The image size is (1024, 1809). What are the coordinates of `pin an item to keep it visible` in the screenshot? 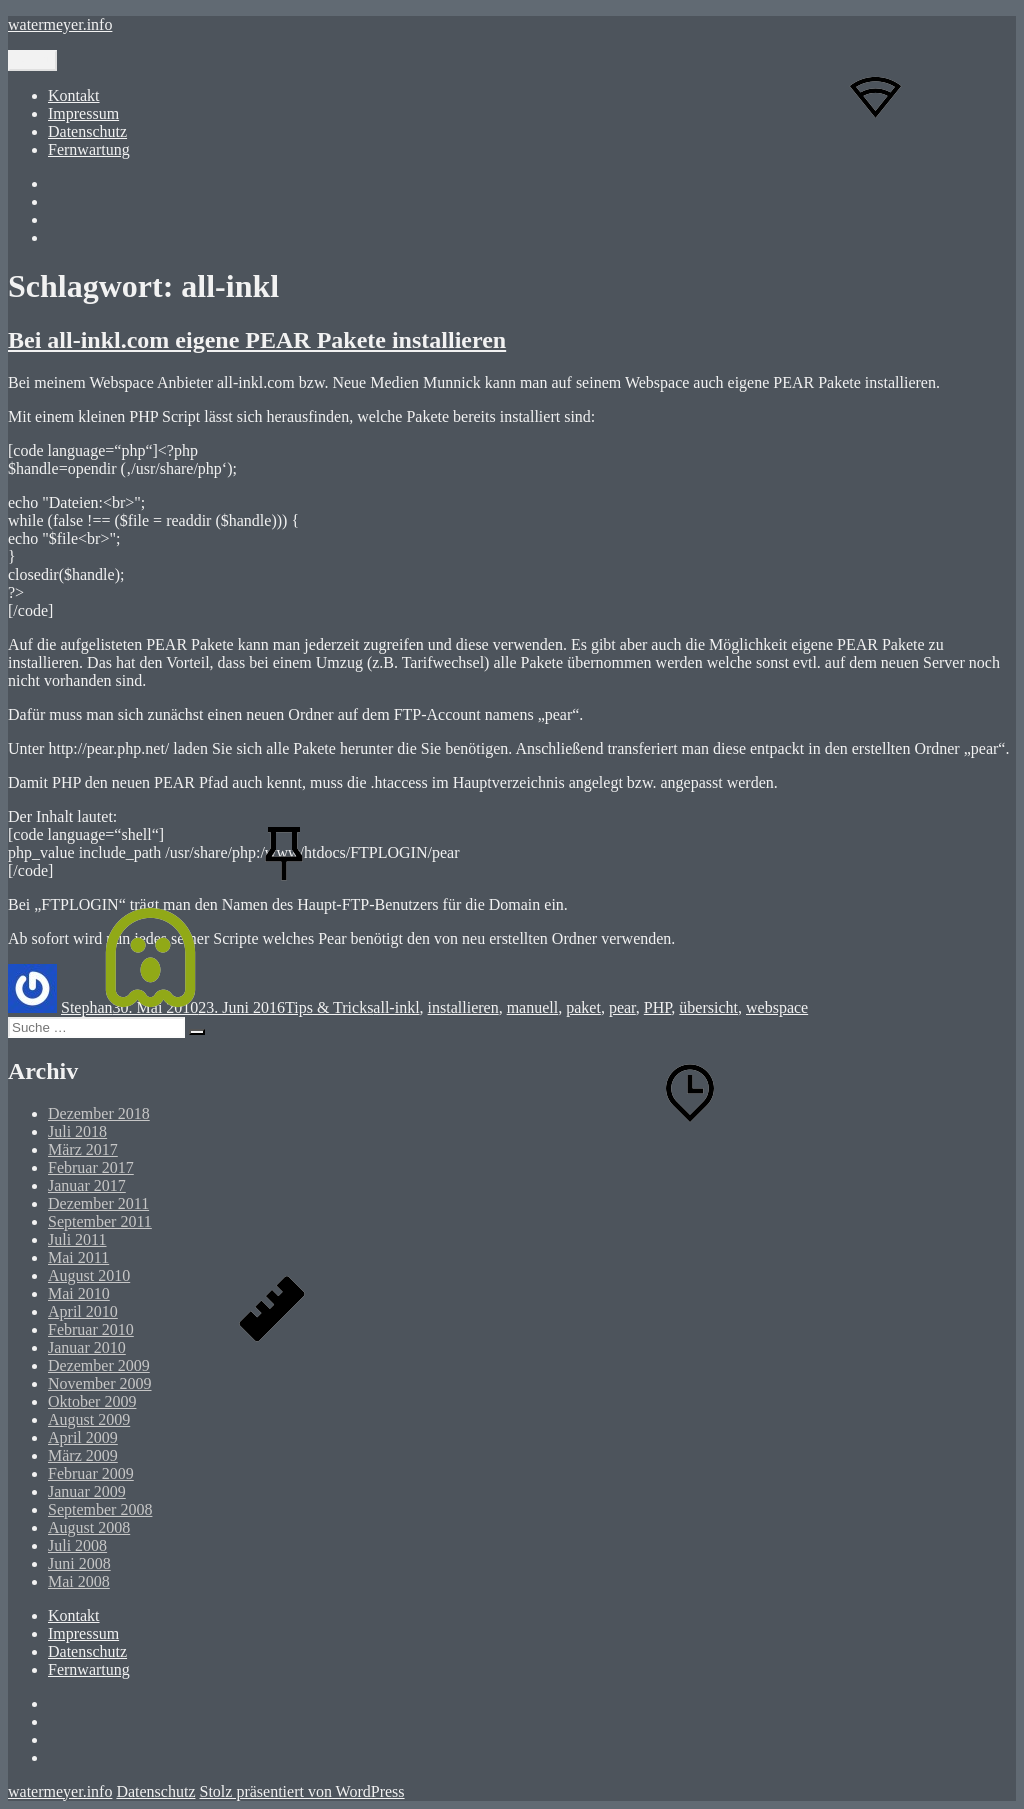 It's located at (284, 851).